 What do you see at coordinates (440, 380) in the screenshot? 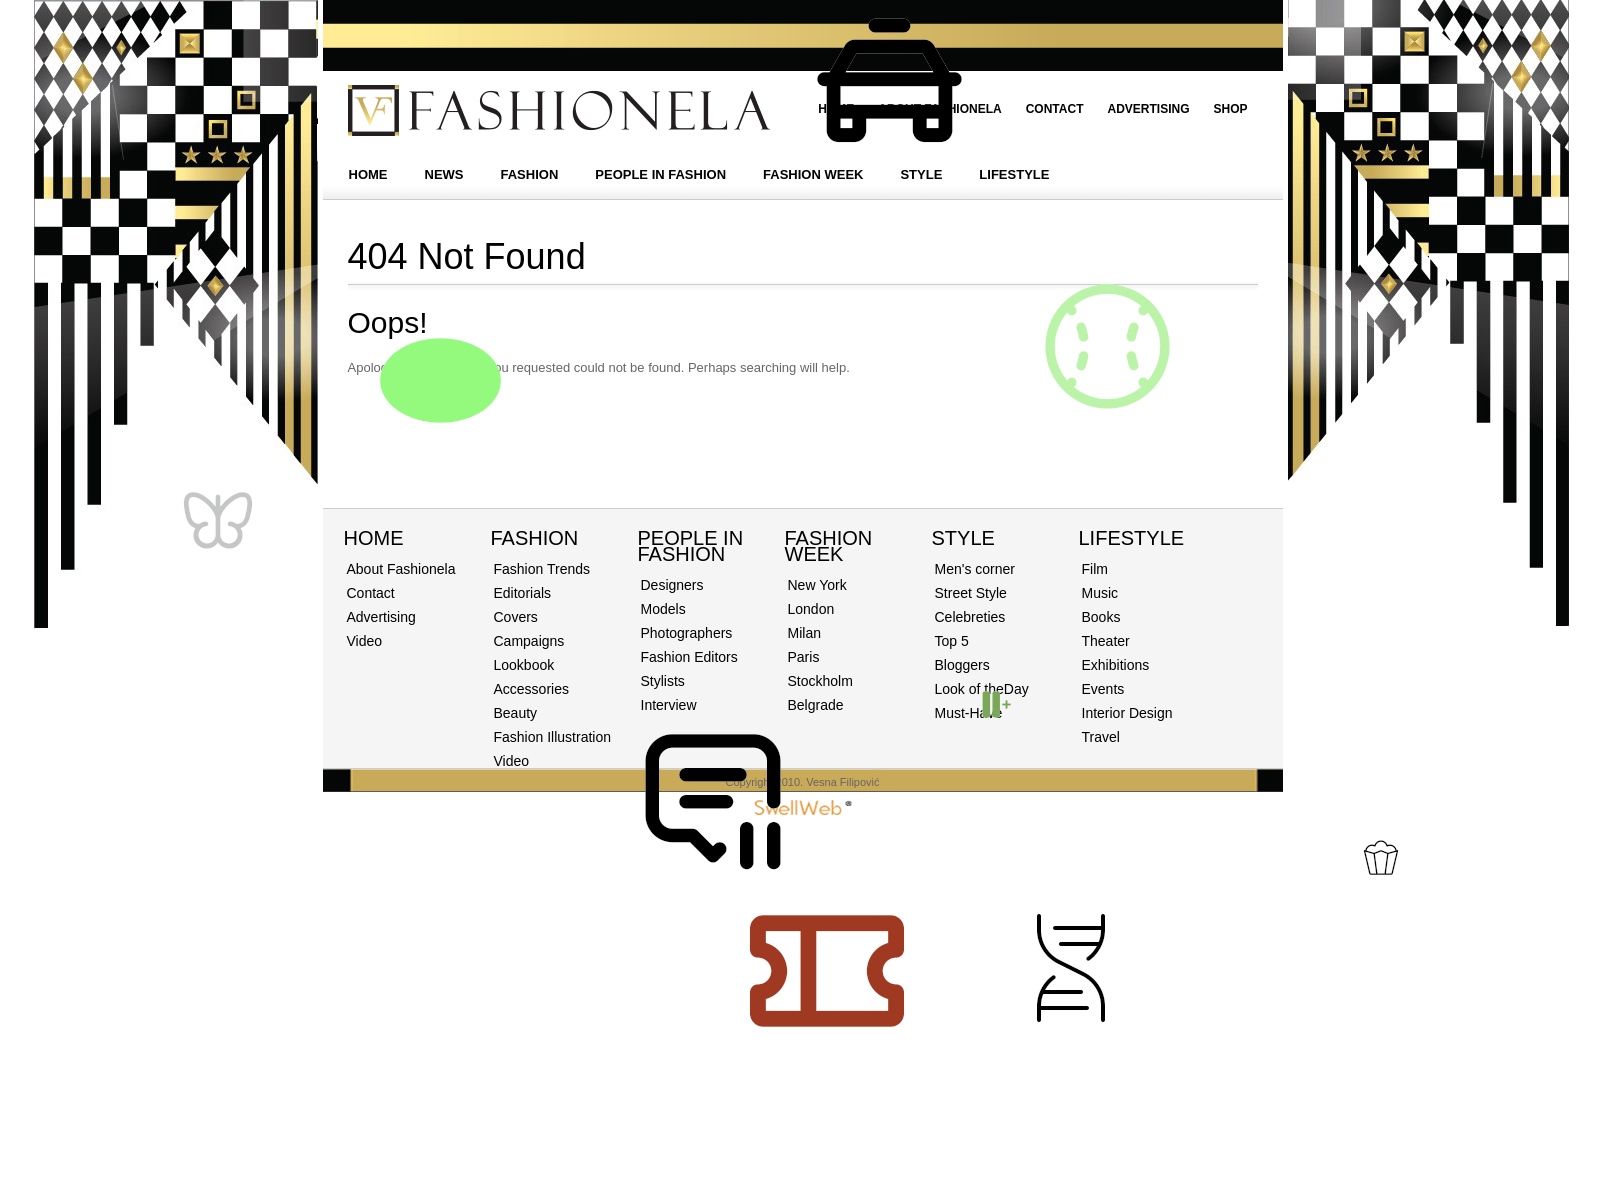
I see `a filled oval shape indicator` at bounding box center [440, 380].